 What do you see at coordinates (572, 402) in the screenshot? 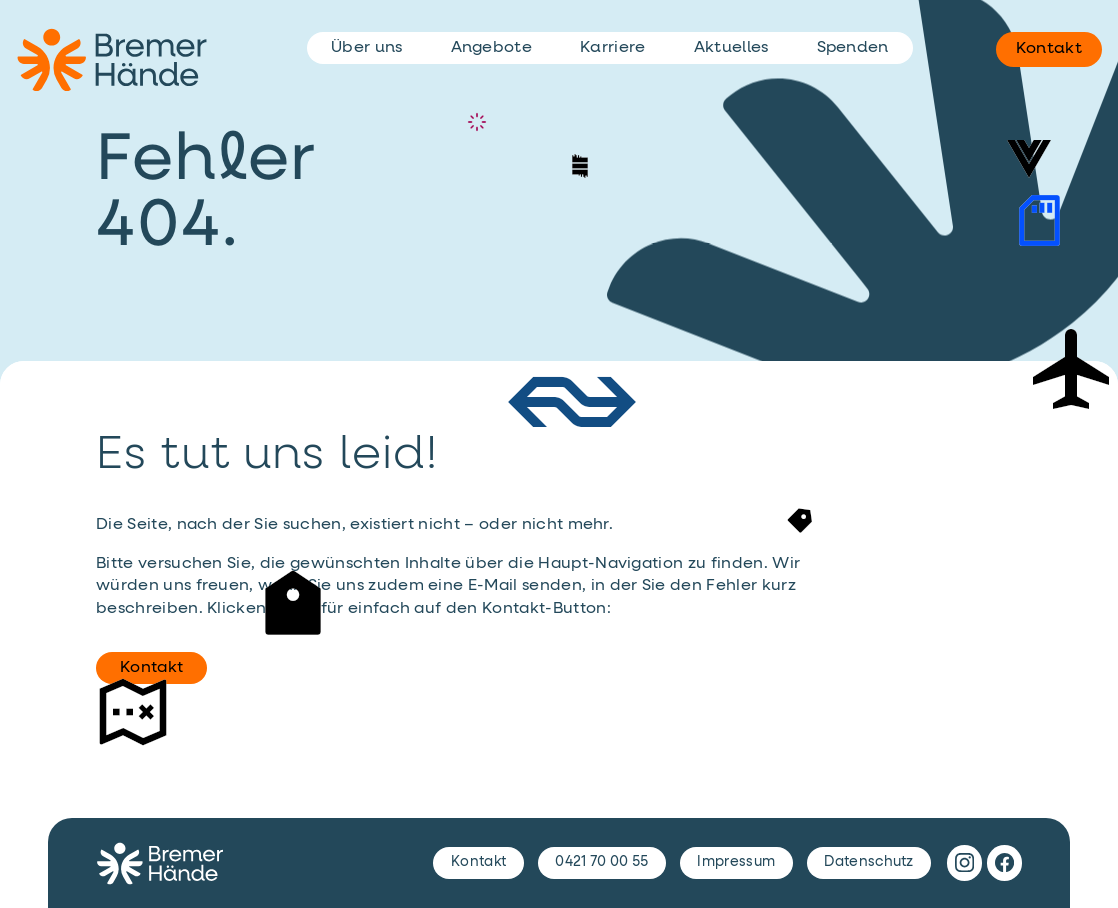
I see `open the Nederlandse Spoorwegen (NS) Dutch railways app` at bounding box center [572, 402].